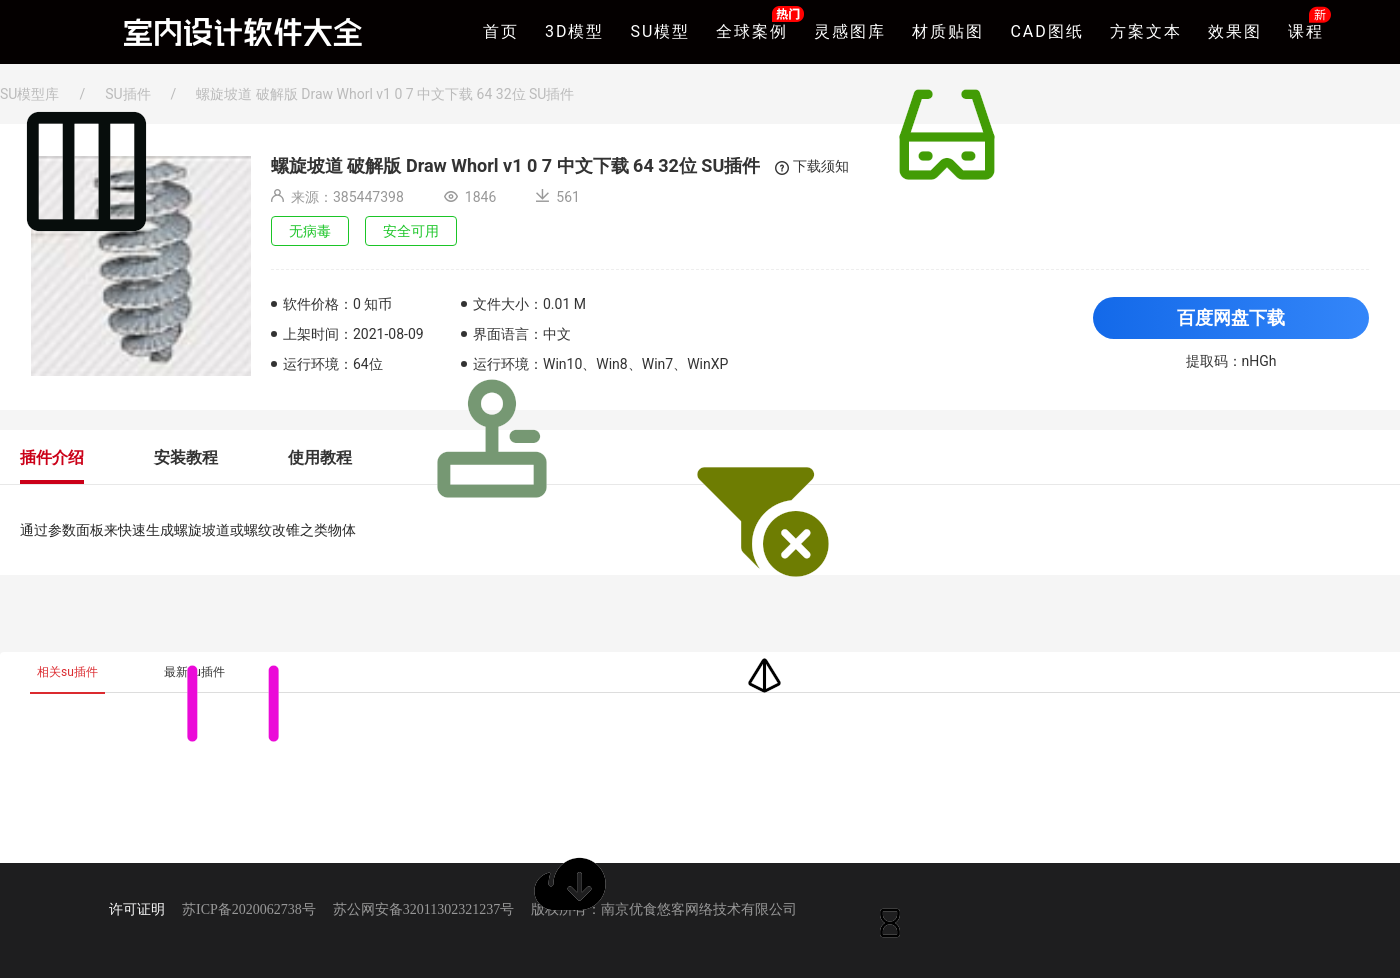 Image resolution: width=1400 pixels, height=978 pixels. Describe the element at coordinates (947, 137) in the screenshot. I see `enable 3D viewing mode` at that location.